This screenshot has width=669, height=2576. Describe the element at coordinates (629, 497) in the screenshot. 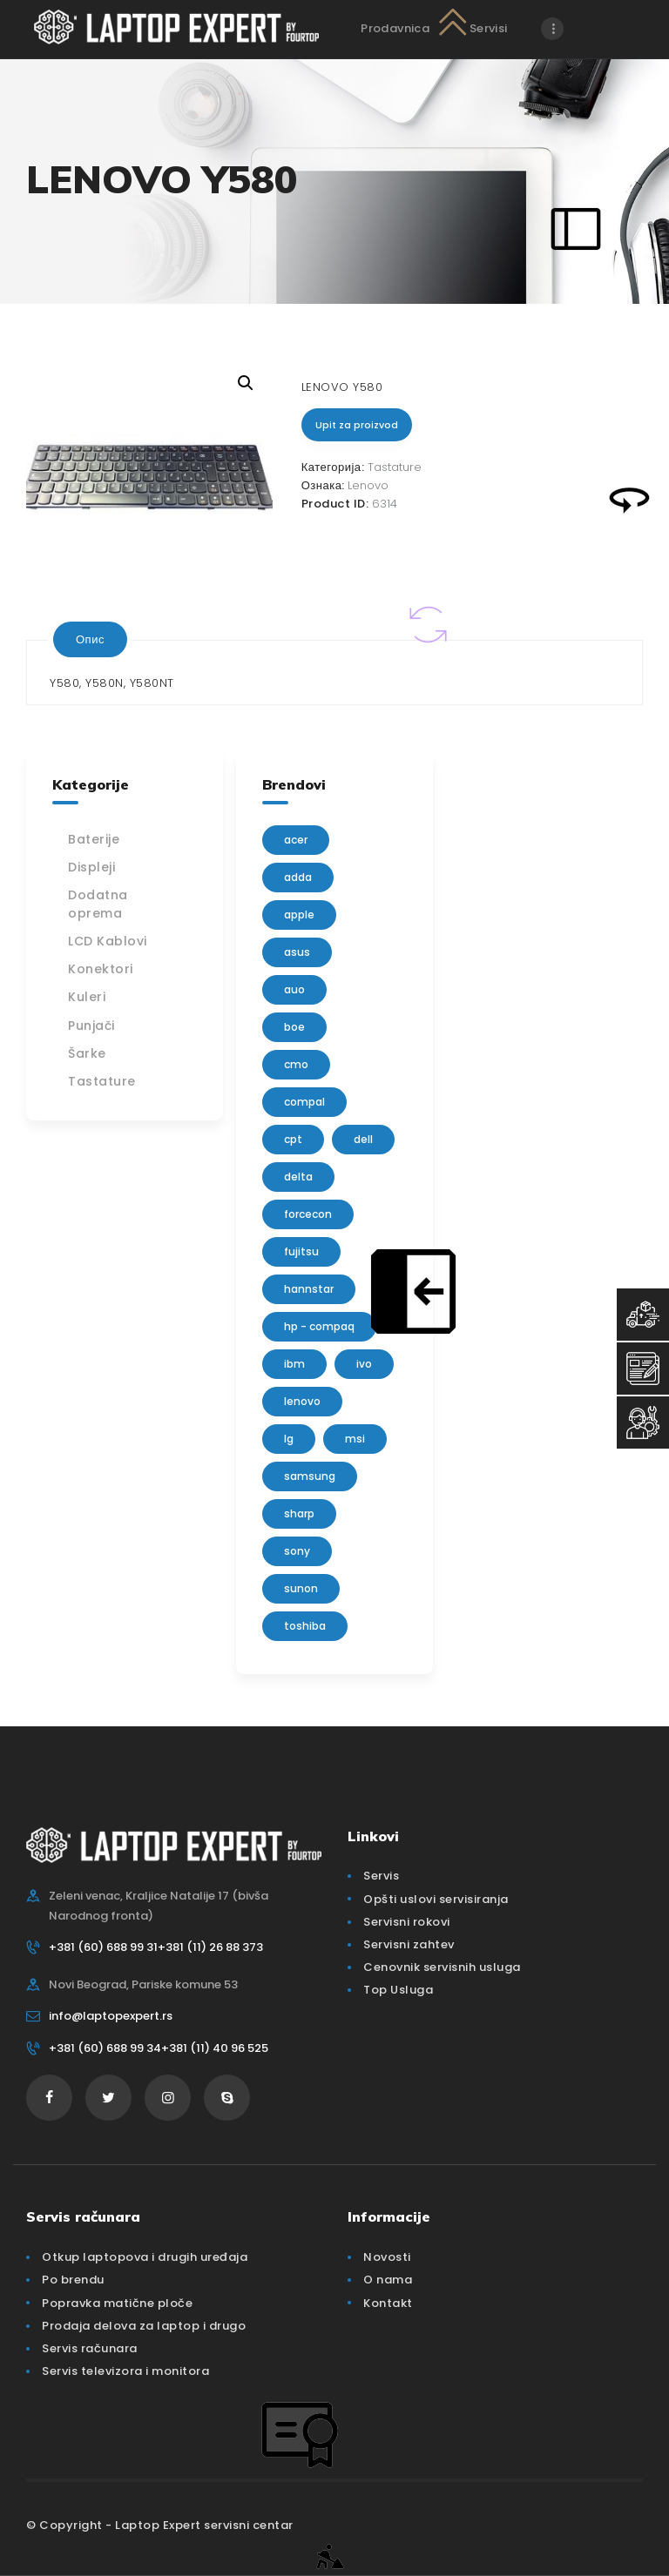

I see `view 360-degree panorama or image` at that location.